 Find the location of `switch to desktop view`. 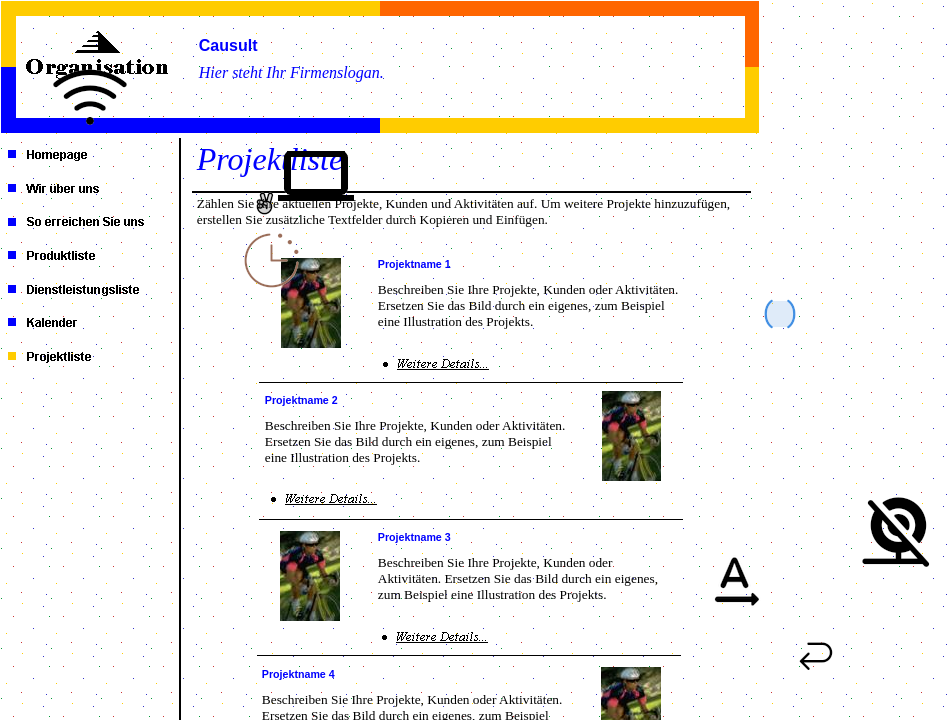

switch to desktop view is located at coordinates (316, 176).